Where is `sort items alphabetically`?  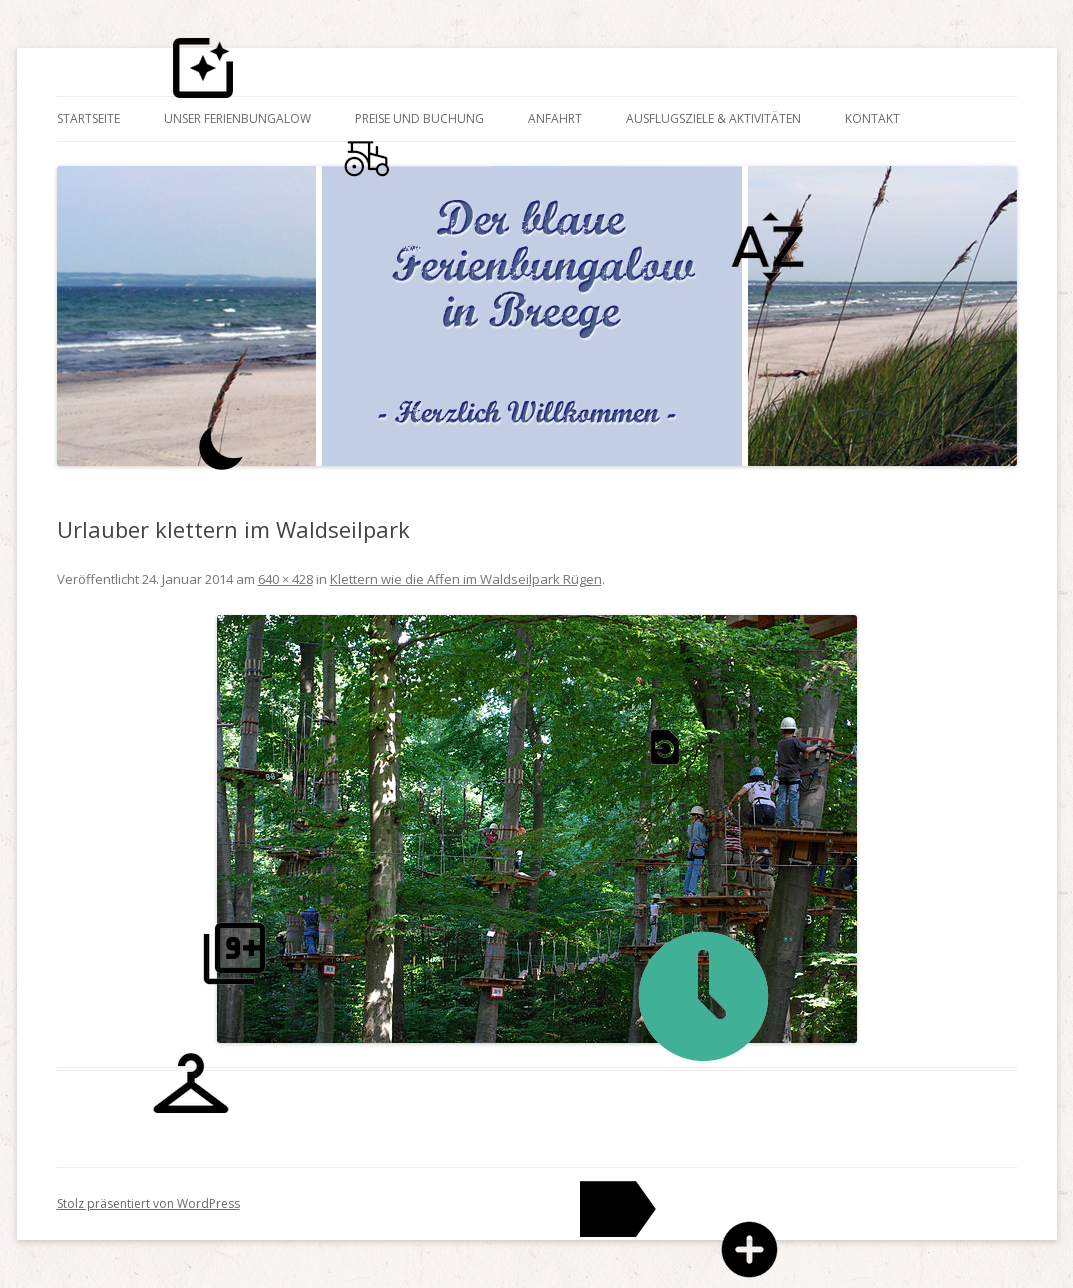
sort items alphabetically is located at coordinates (768, 246).